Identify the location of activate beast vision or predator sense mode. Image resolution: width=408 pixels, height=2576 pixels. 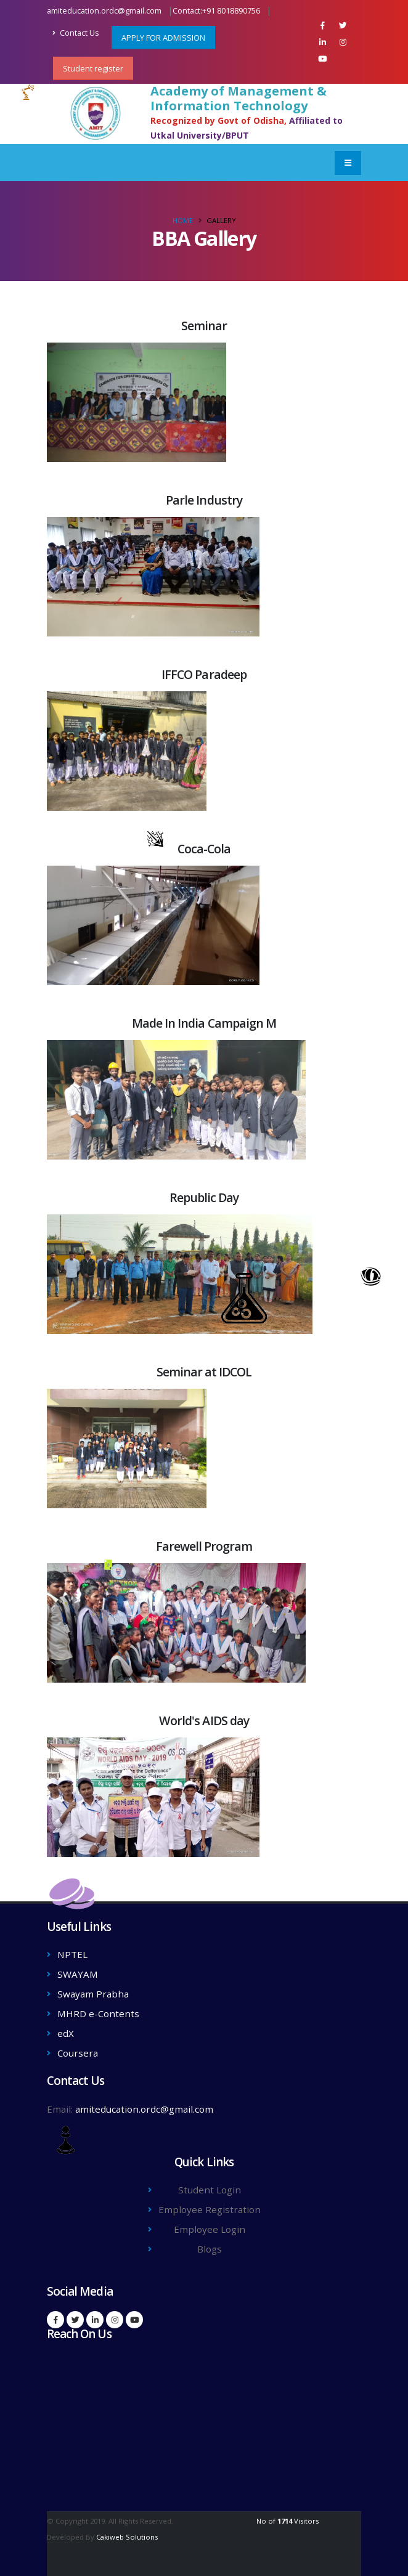
(370, 1276).